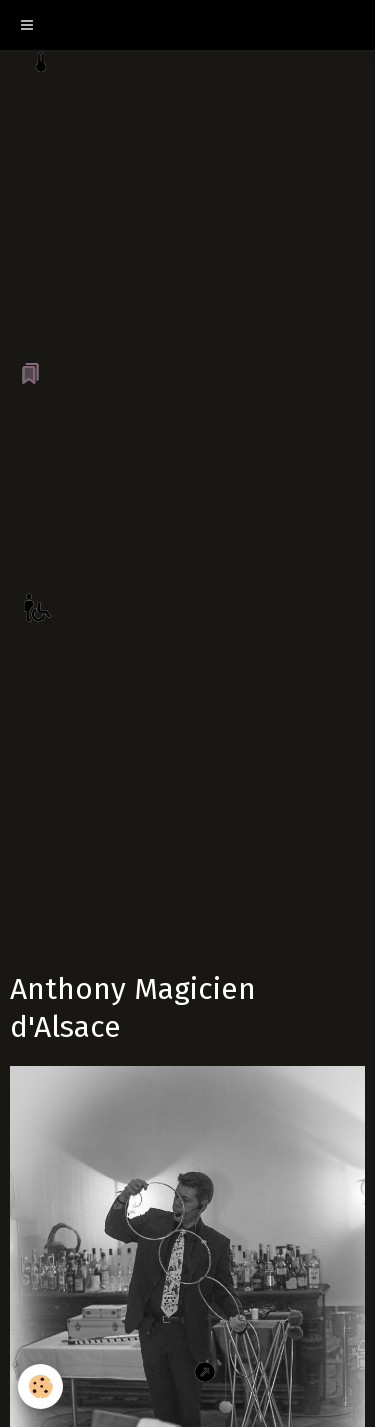  Describe the element at coordinates (205, 1372) in the screenshot. I see `open link in new tab or window` at that location.